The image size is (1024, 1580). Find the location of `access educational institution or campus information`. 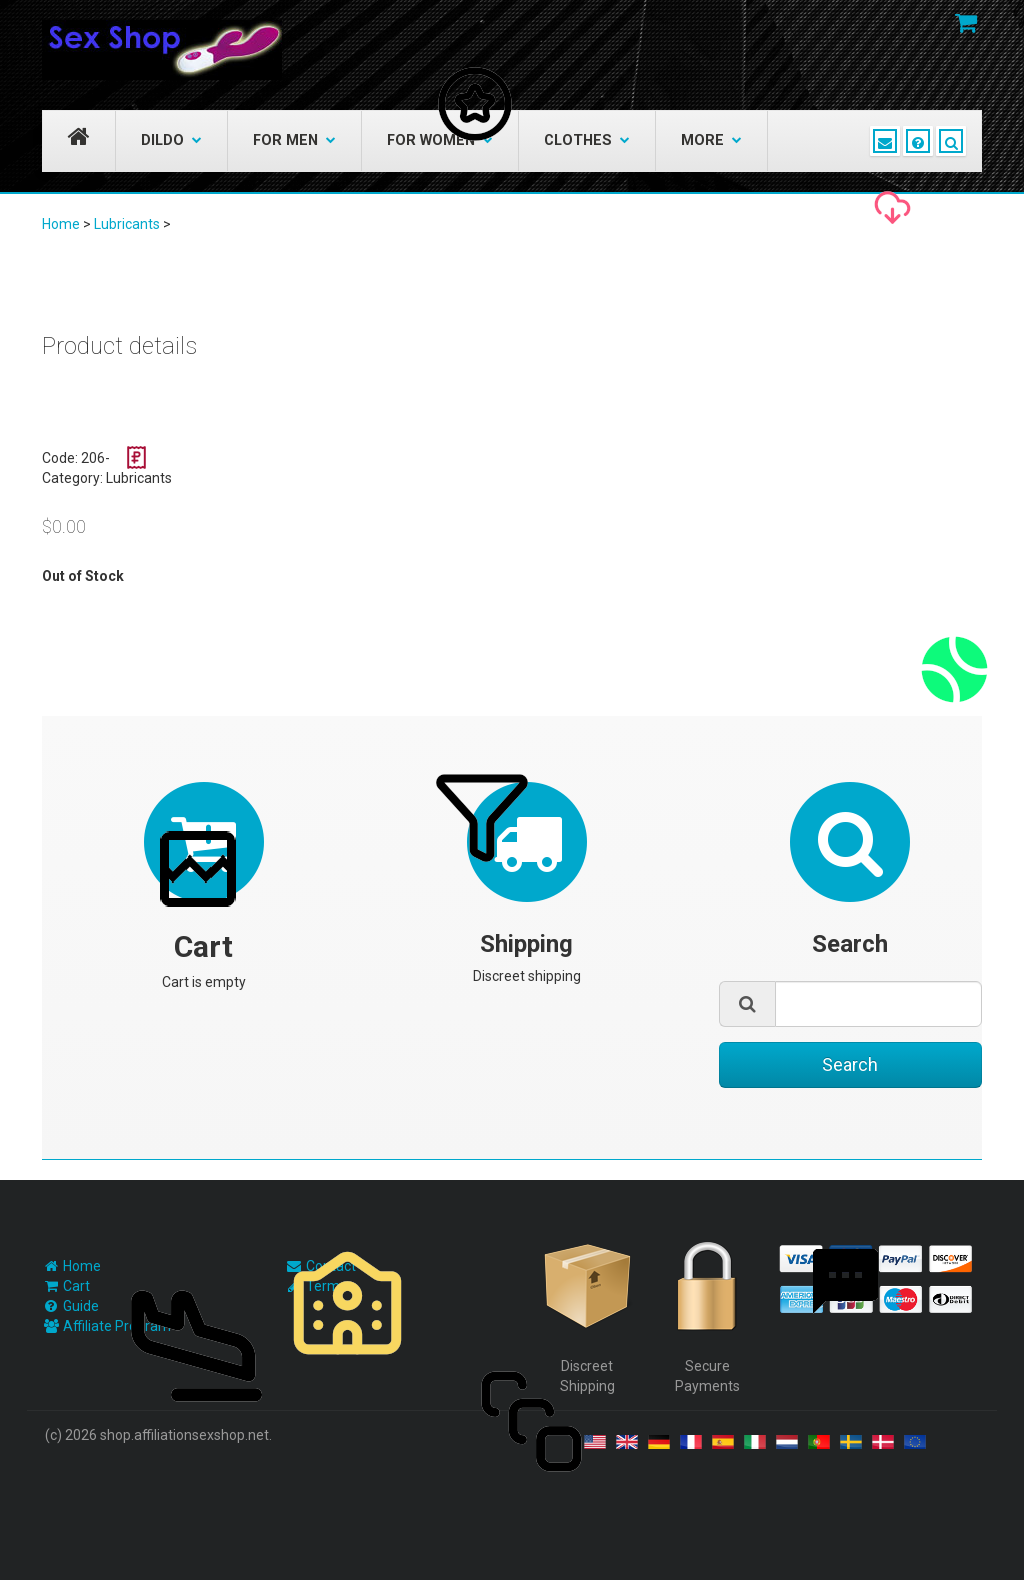

access educational institution or campus information is located at coordinates (347, 1305).